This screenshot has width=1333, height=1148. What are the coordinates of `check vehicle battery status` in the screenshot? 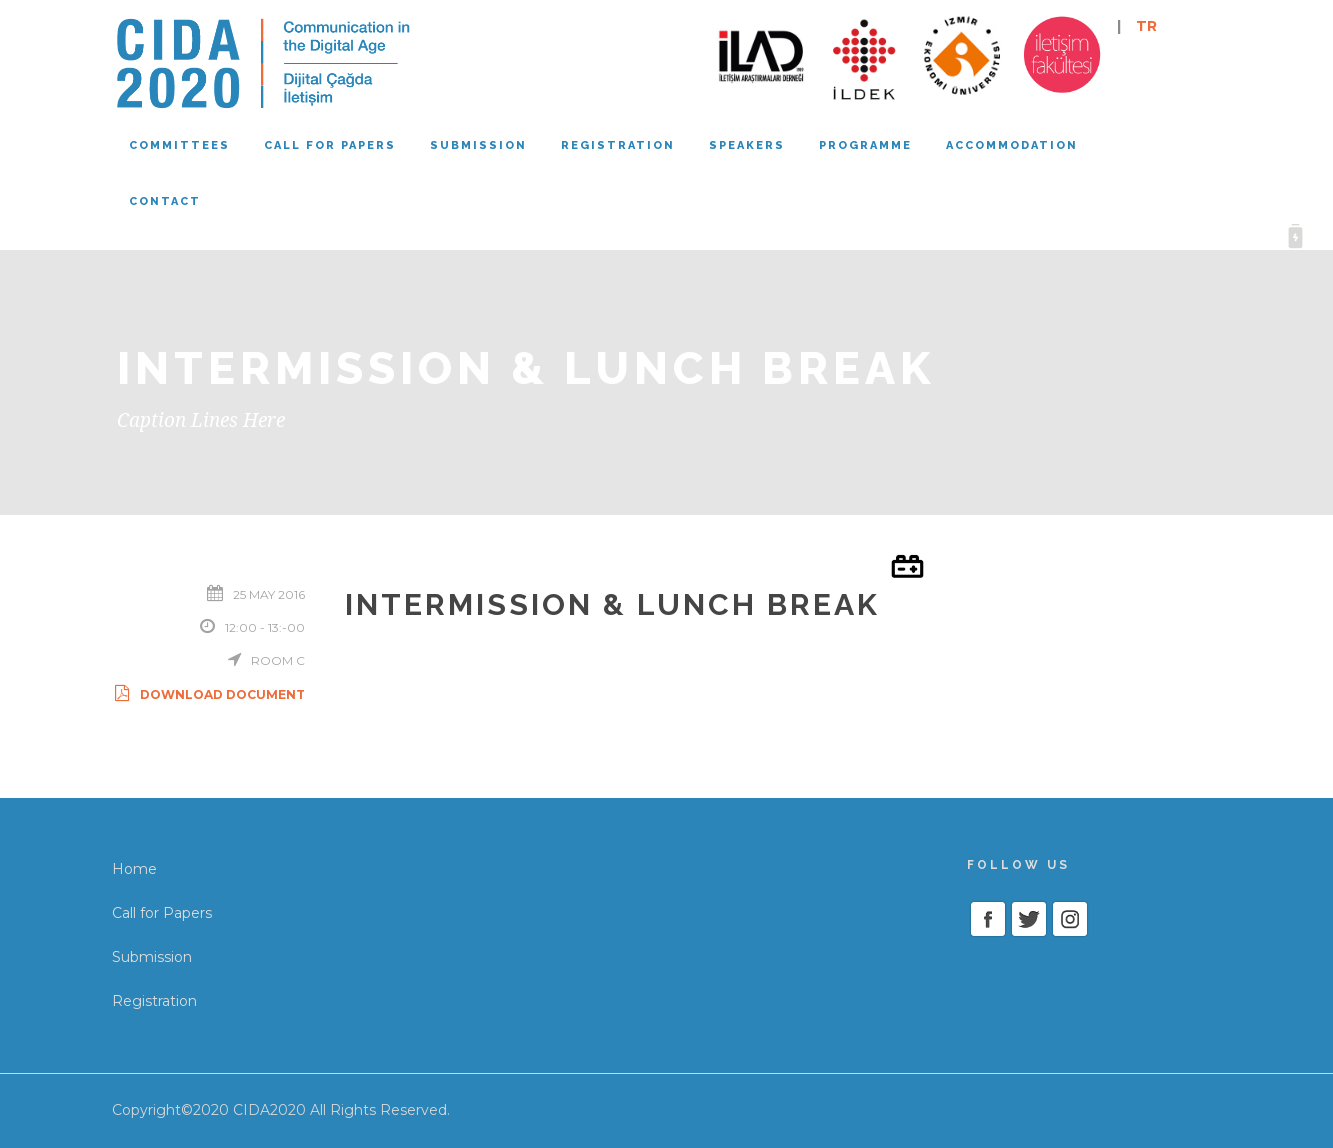 It's located at (907, 567).